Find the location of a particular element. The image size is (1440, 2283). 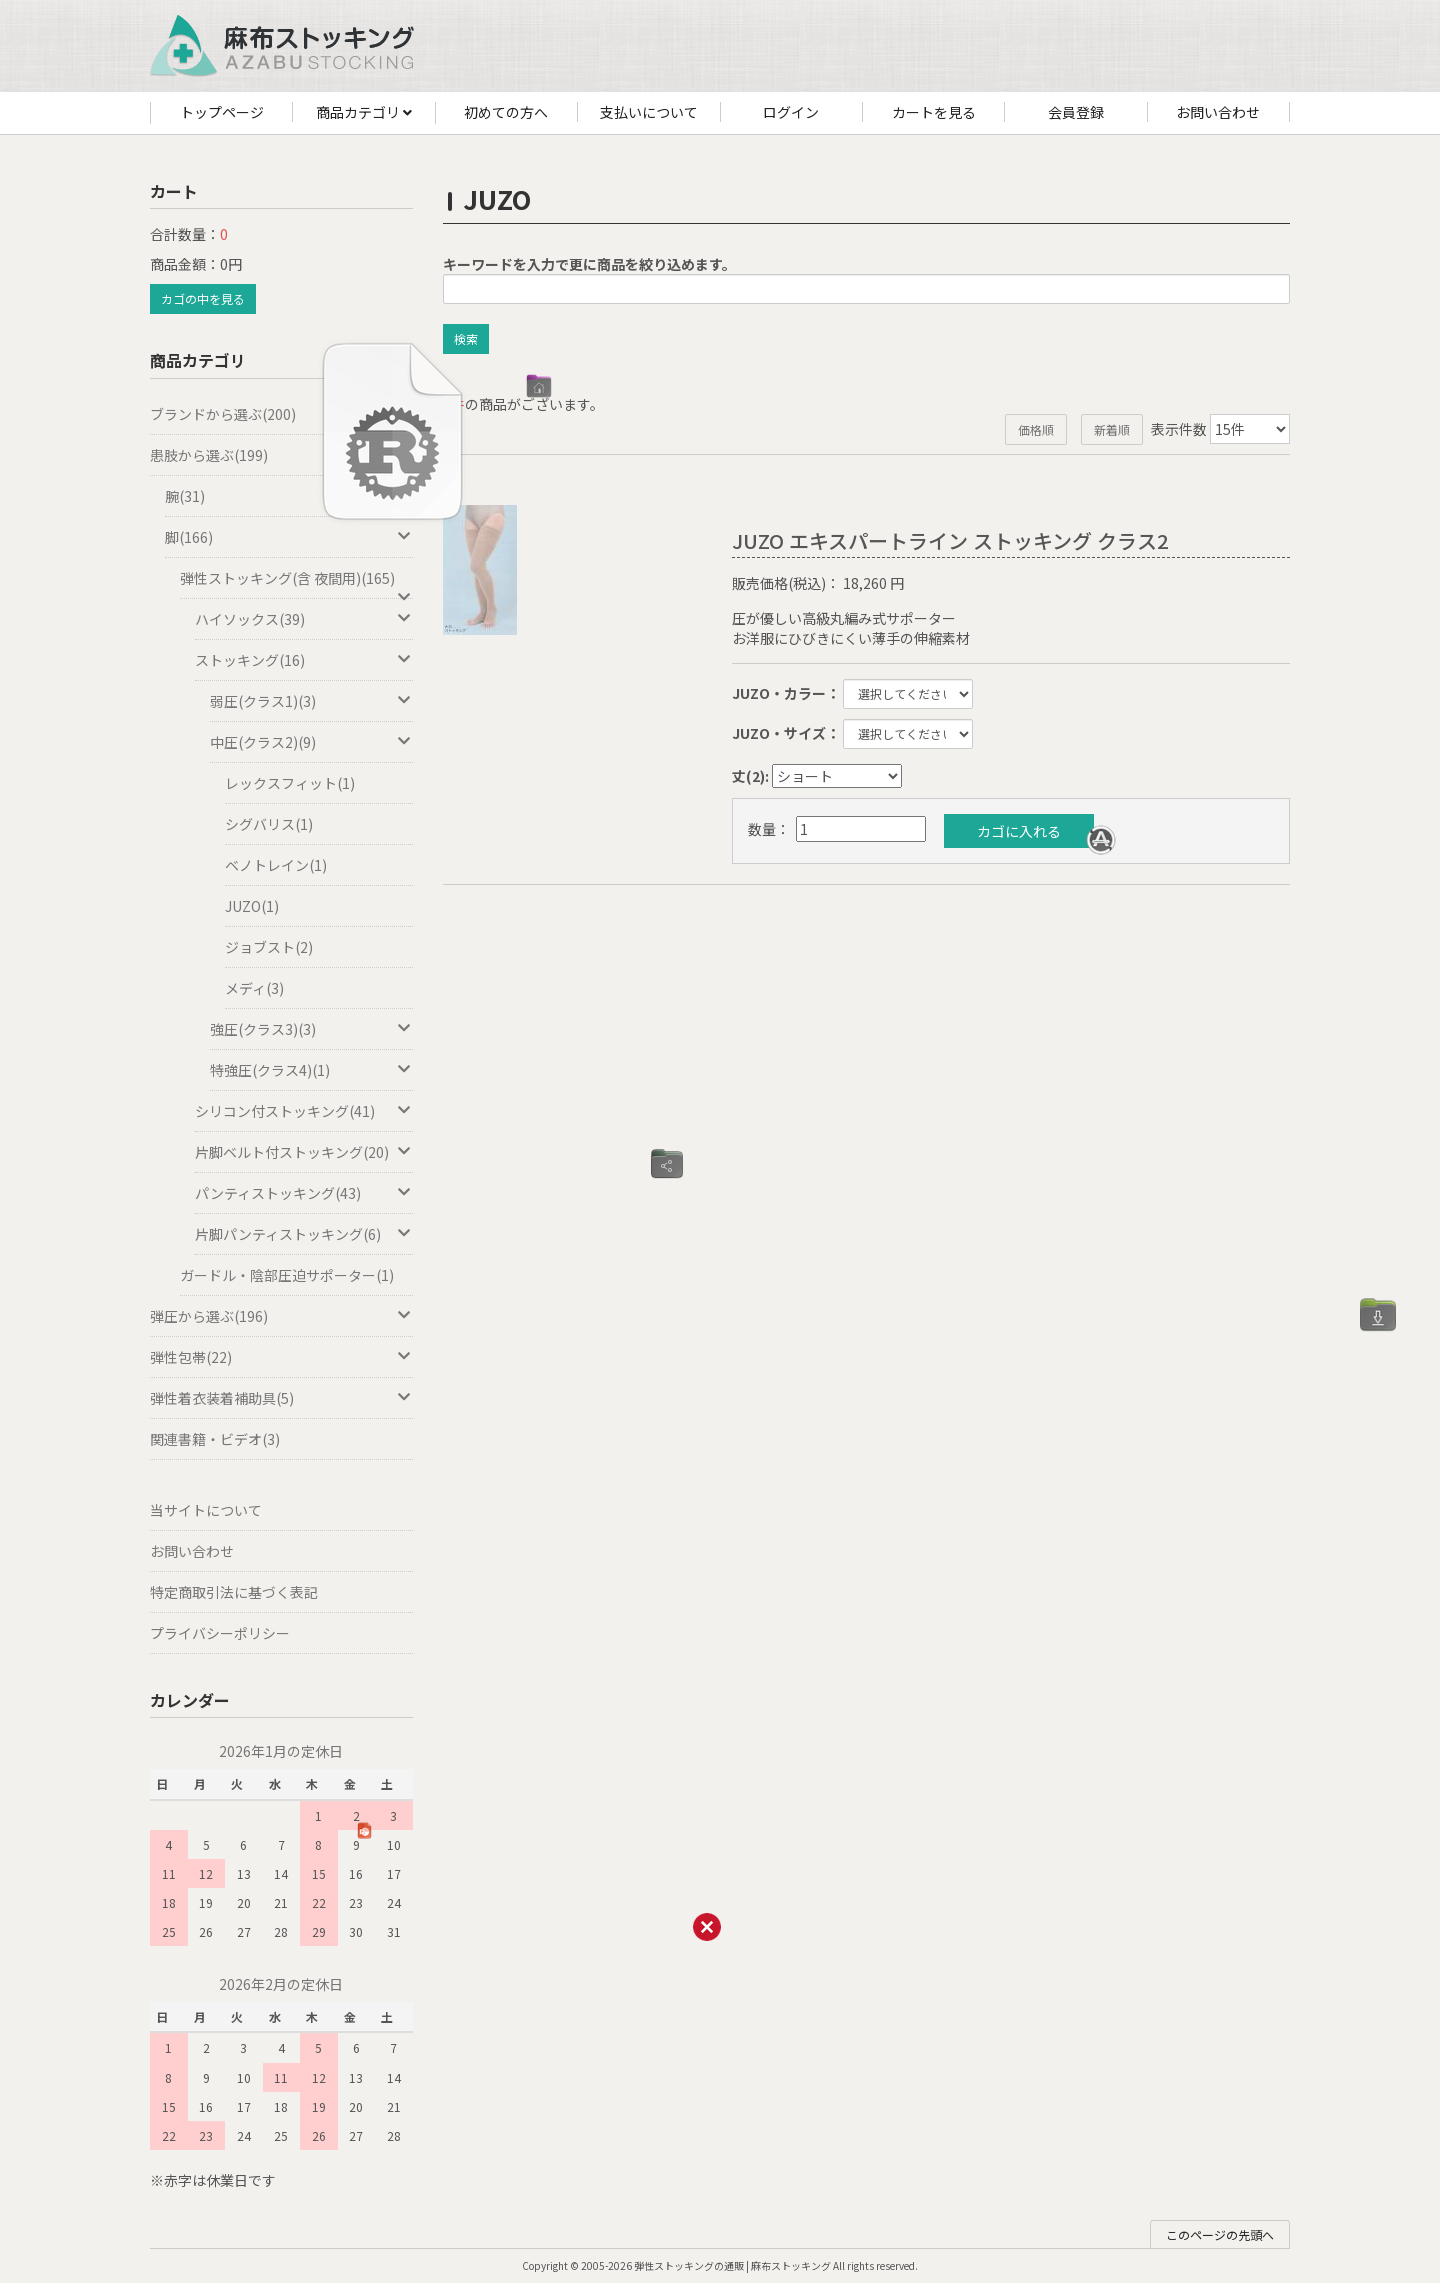

open downloads folder is located at coordinates (1378, 1314).